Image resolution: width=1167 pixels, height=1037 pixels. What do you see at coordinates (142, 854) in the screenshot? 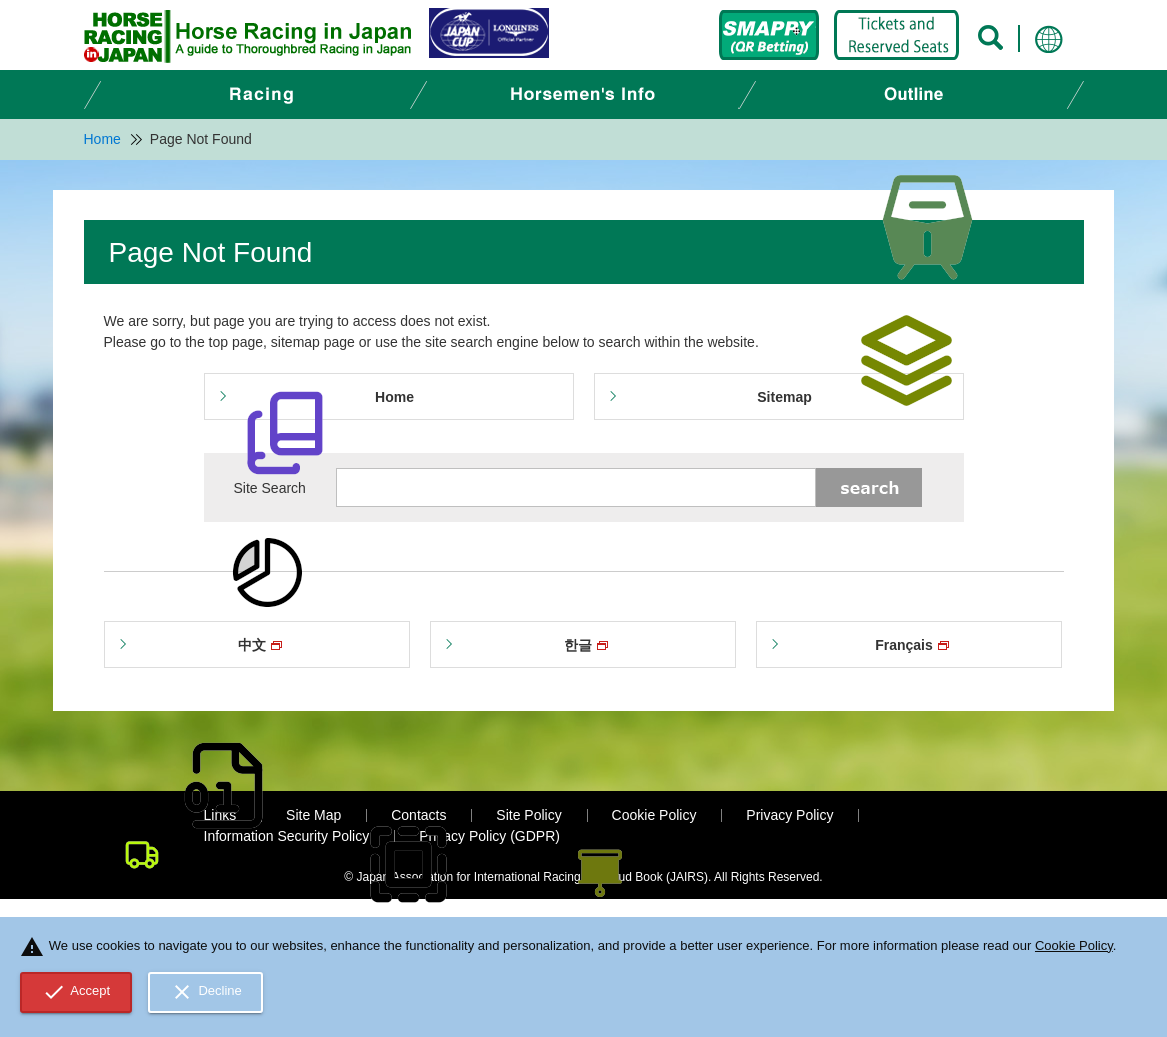
I see `track your delivery or shipment` at bounding box center [142, 854].